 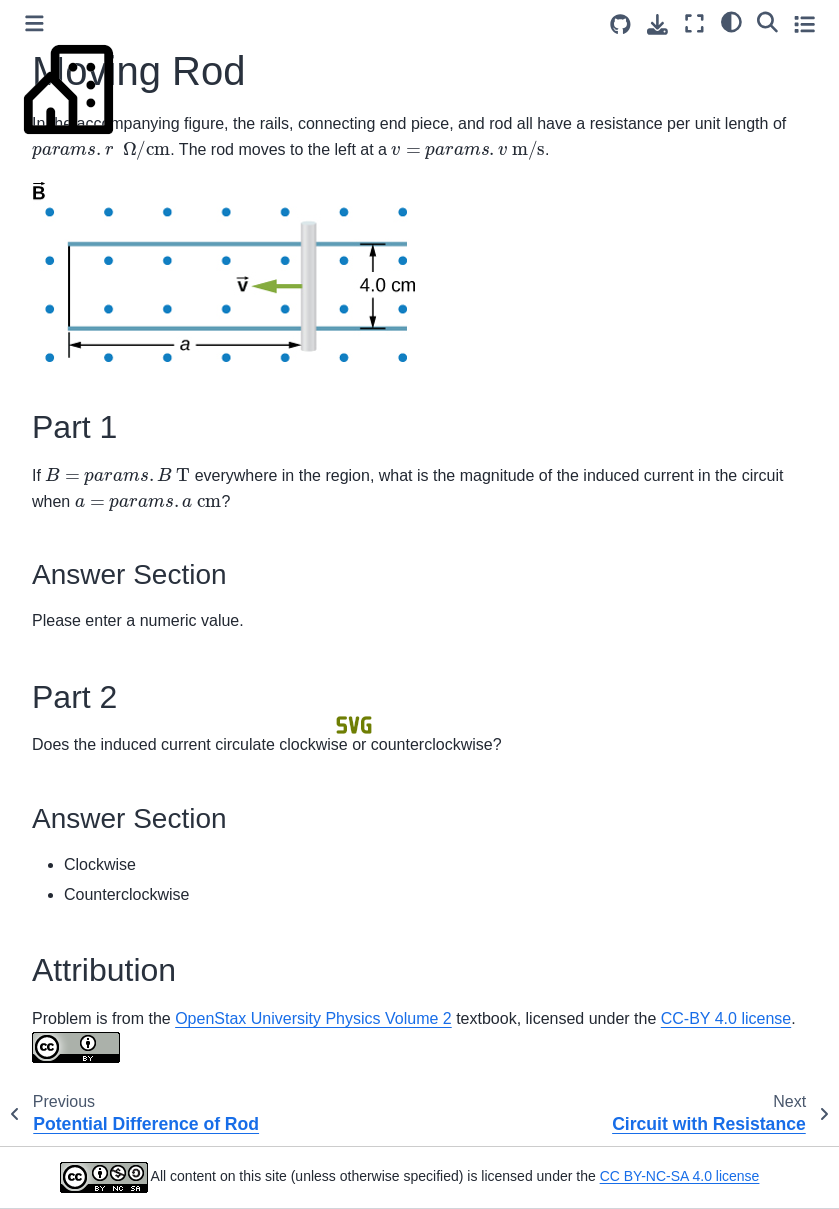 What do you see at coordinates (354, 725) in the screenshot?
I see `indicates an SVG file format` at bounding box center [354, 725].